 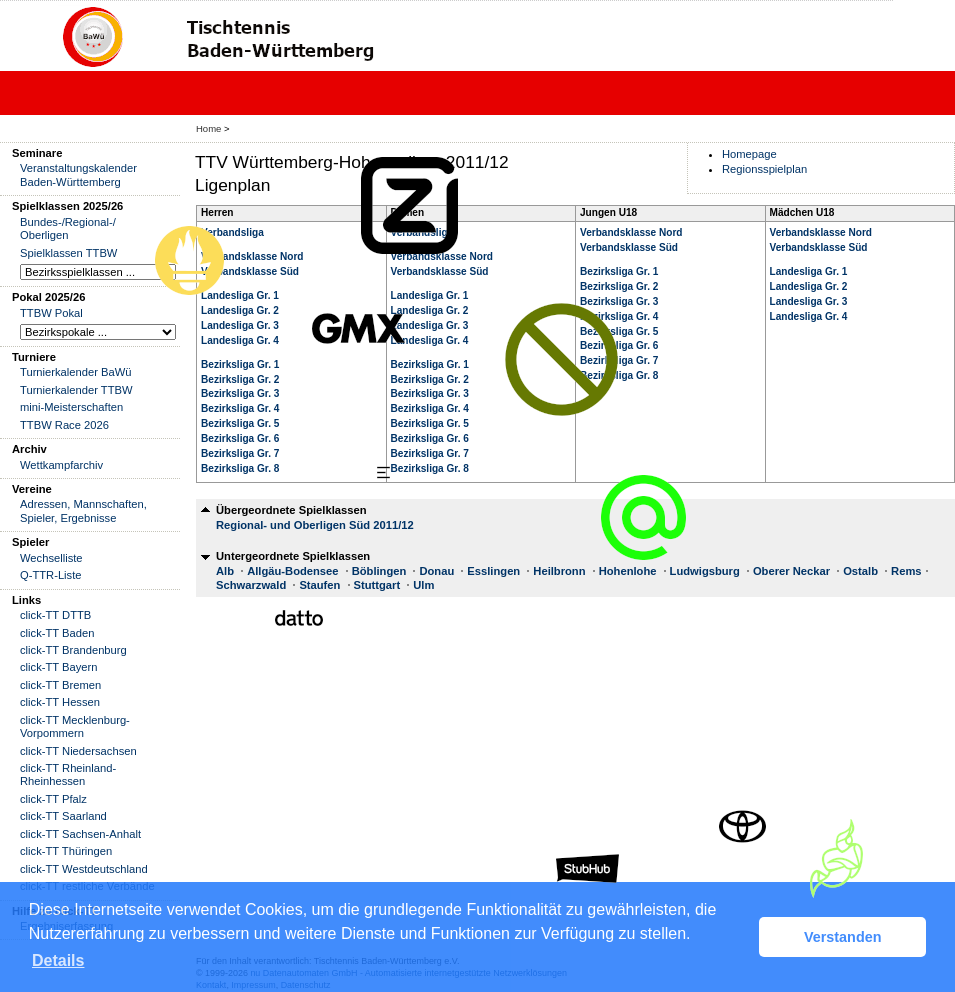 I want to click on open the ziggo app, so click(x=409, y=205).